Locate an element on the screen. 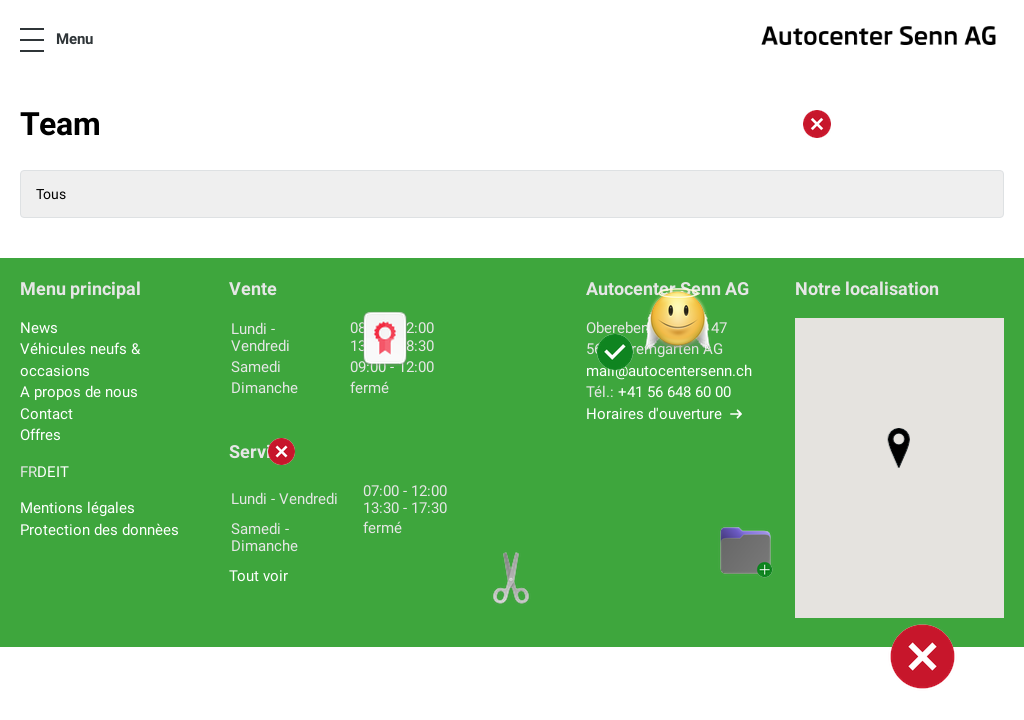 This screenshot has height=720, width=1024. insert angel face emoji in chat is located at coordinates (678, 321).